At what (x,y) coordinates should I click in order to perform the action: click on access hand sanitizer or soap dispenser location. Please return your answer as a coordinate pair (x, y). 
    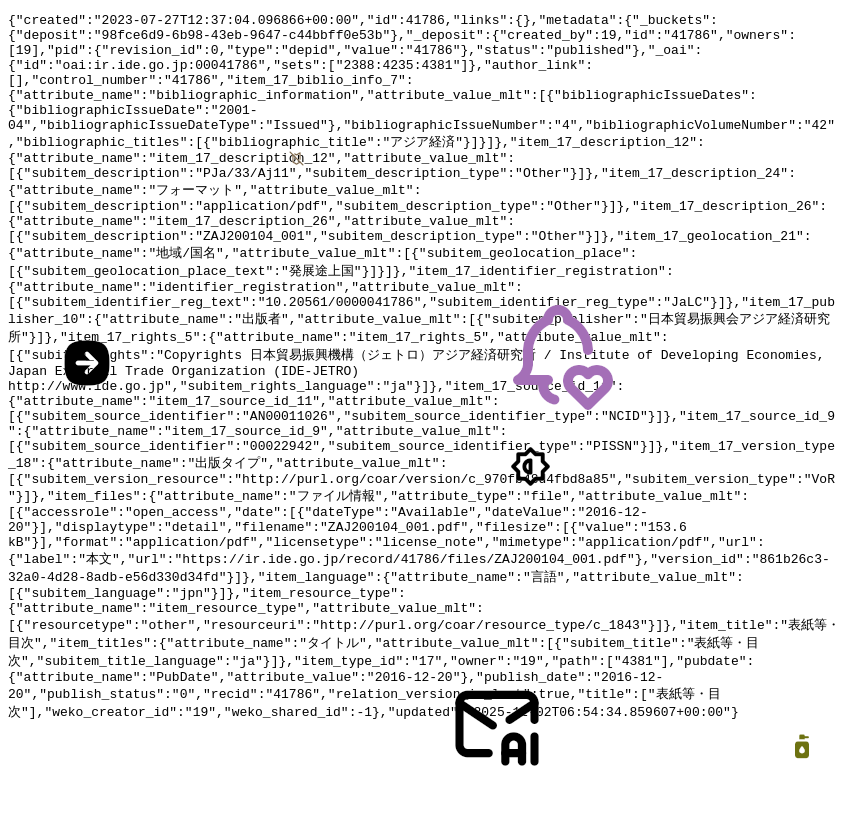
    Looking at the image, I should click on (802, 747).